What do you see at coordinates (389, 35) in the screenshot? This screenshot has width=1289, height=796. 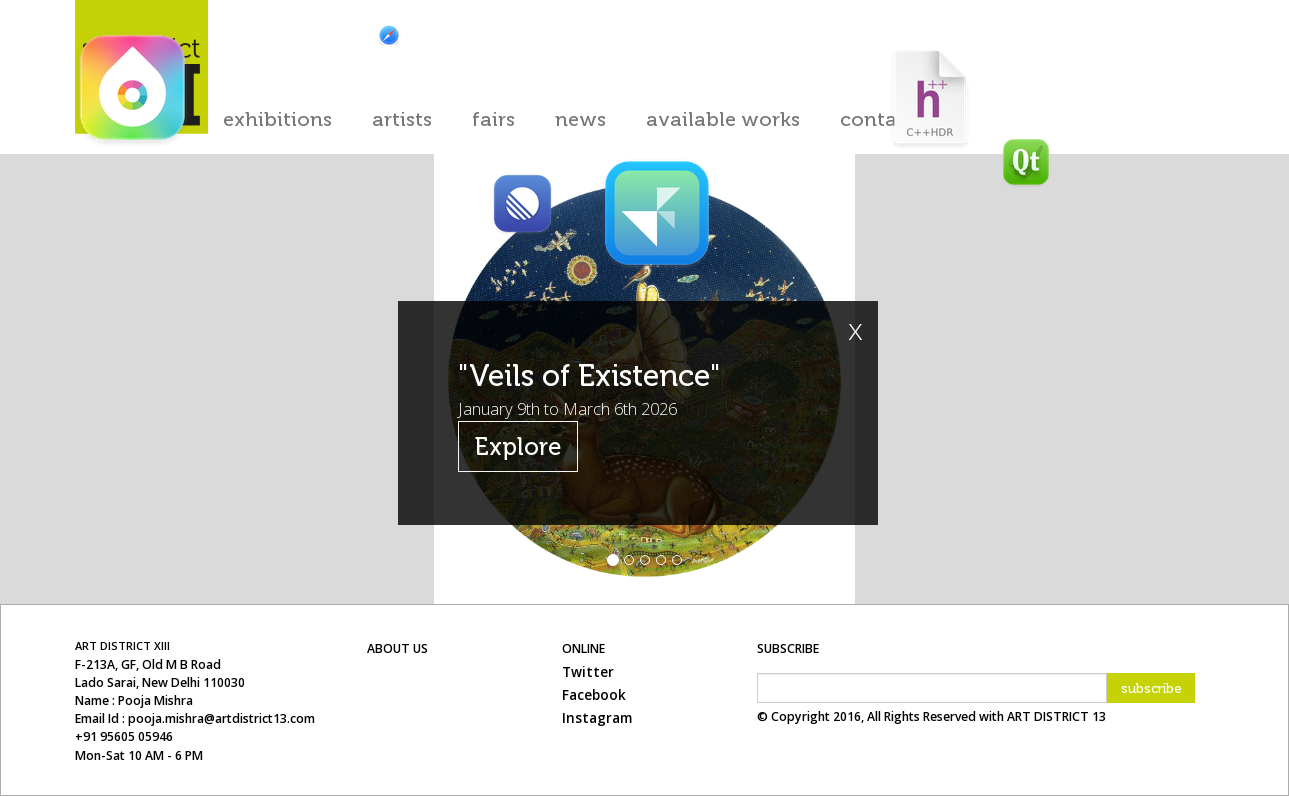 I see `open Safari web browser` at bounding box center [389, 35].